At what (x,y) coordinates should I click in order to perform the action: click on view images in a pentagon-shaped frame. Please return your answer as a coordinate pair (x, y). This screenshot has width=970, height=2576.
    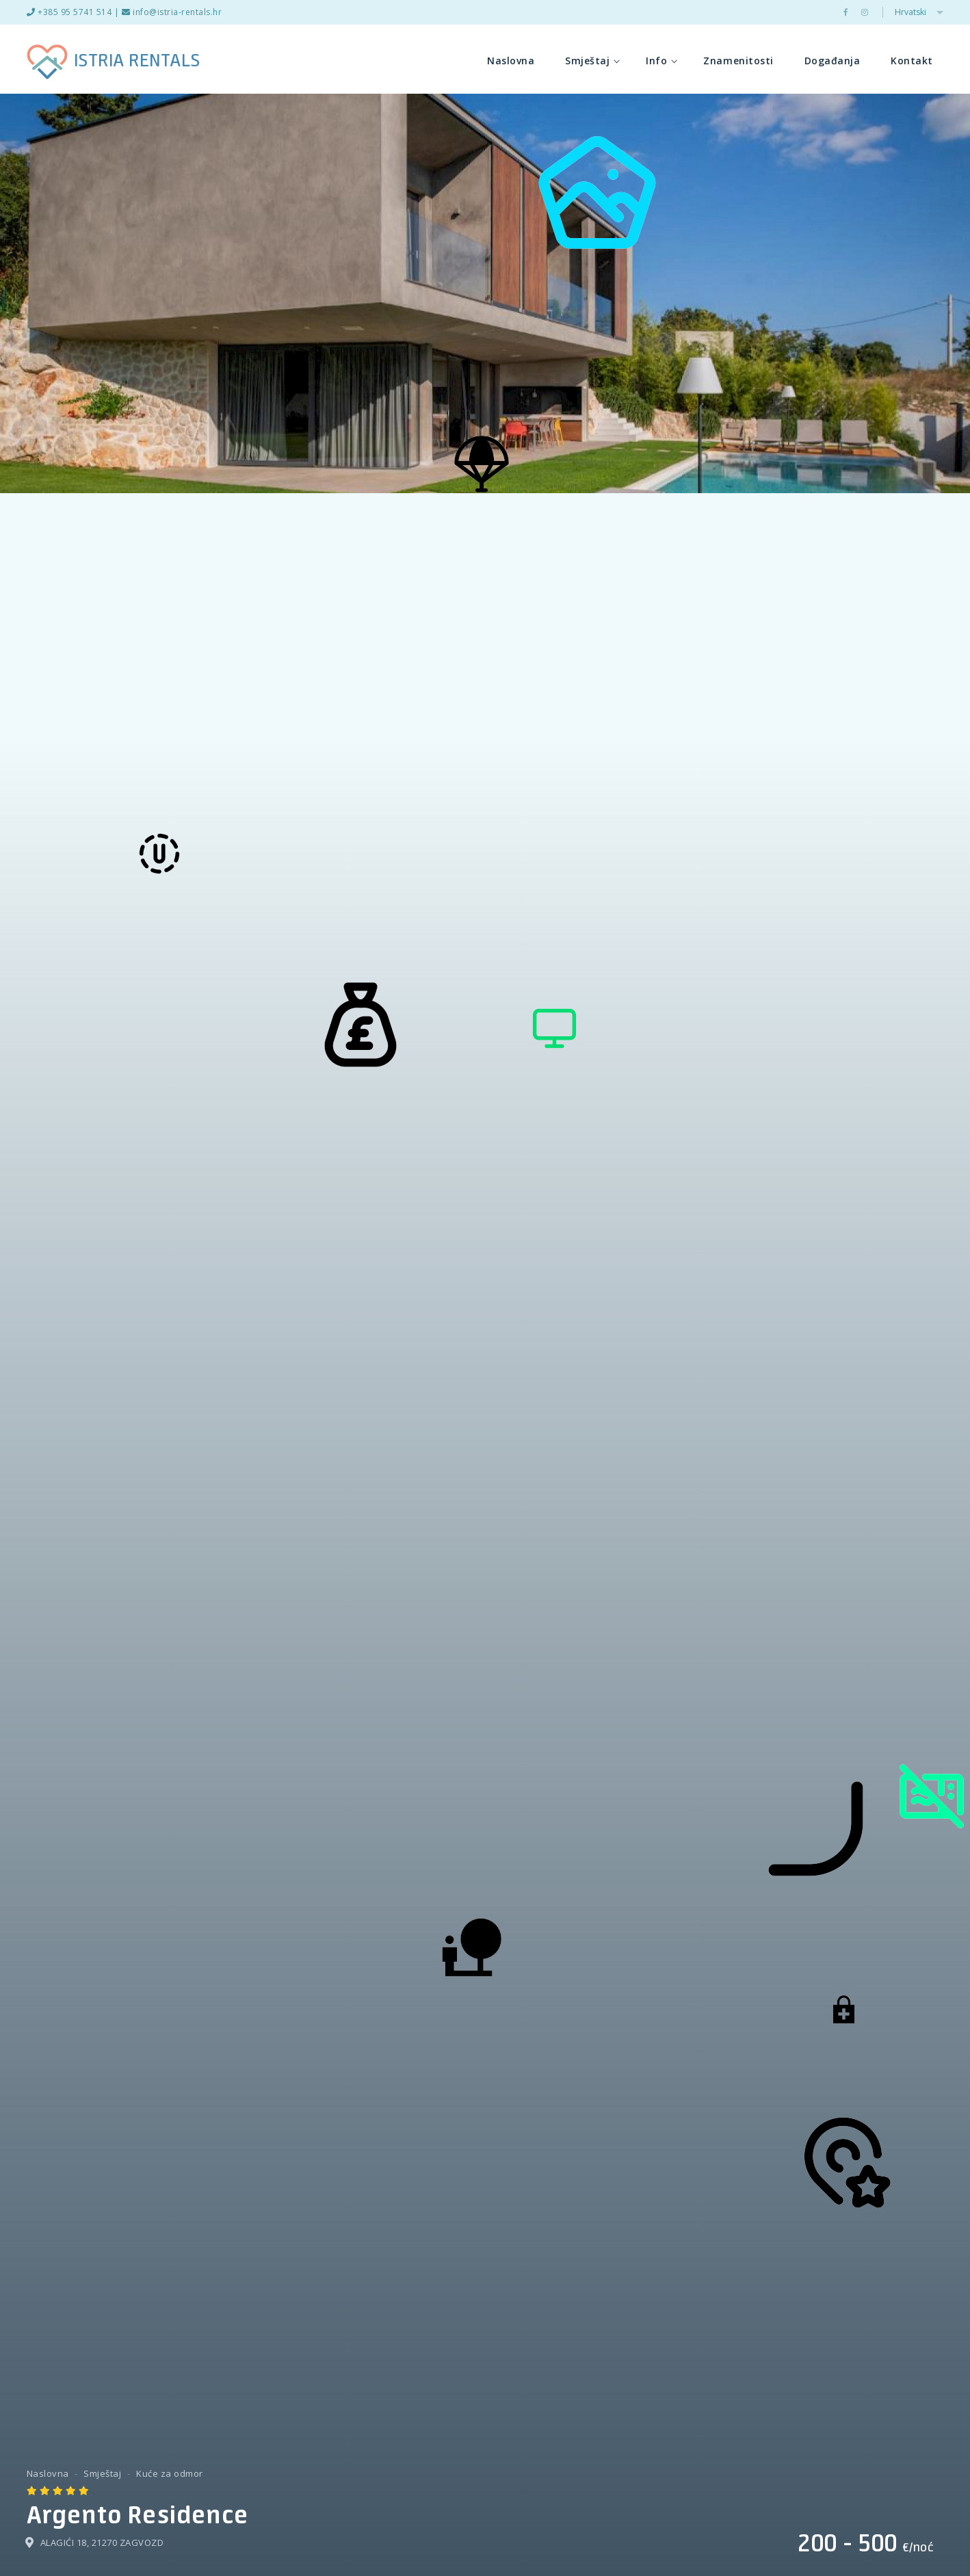
    Looking at the image, I should click on (597, 196).